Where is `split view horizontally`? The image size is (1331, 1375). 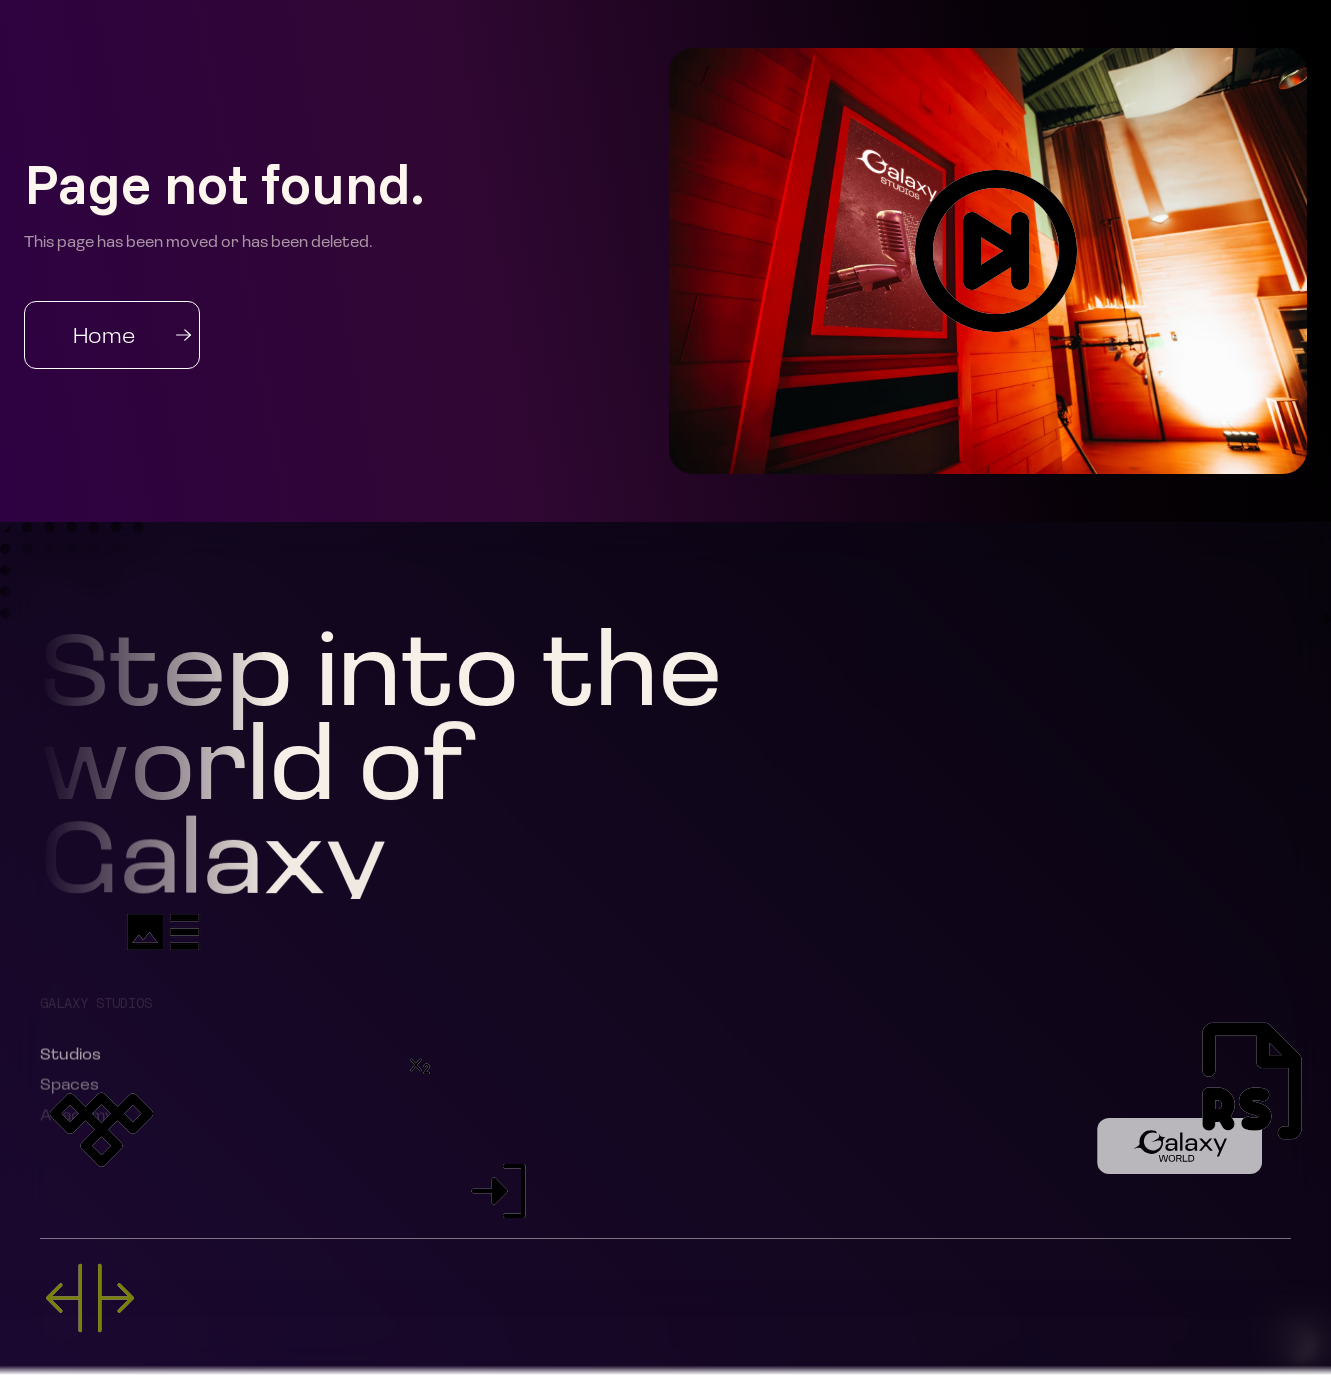 split view horizontally is located at coordinates (90, 1298).